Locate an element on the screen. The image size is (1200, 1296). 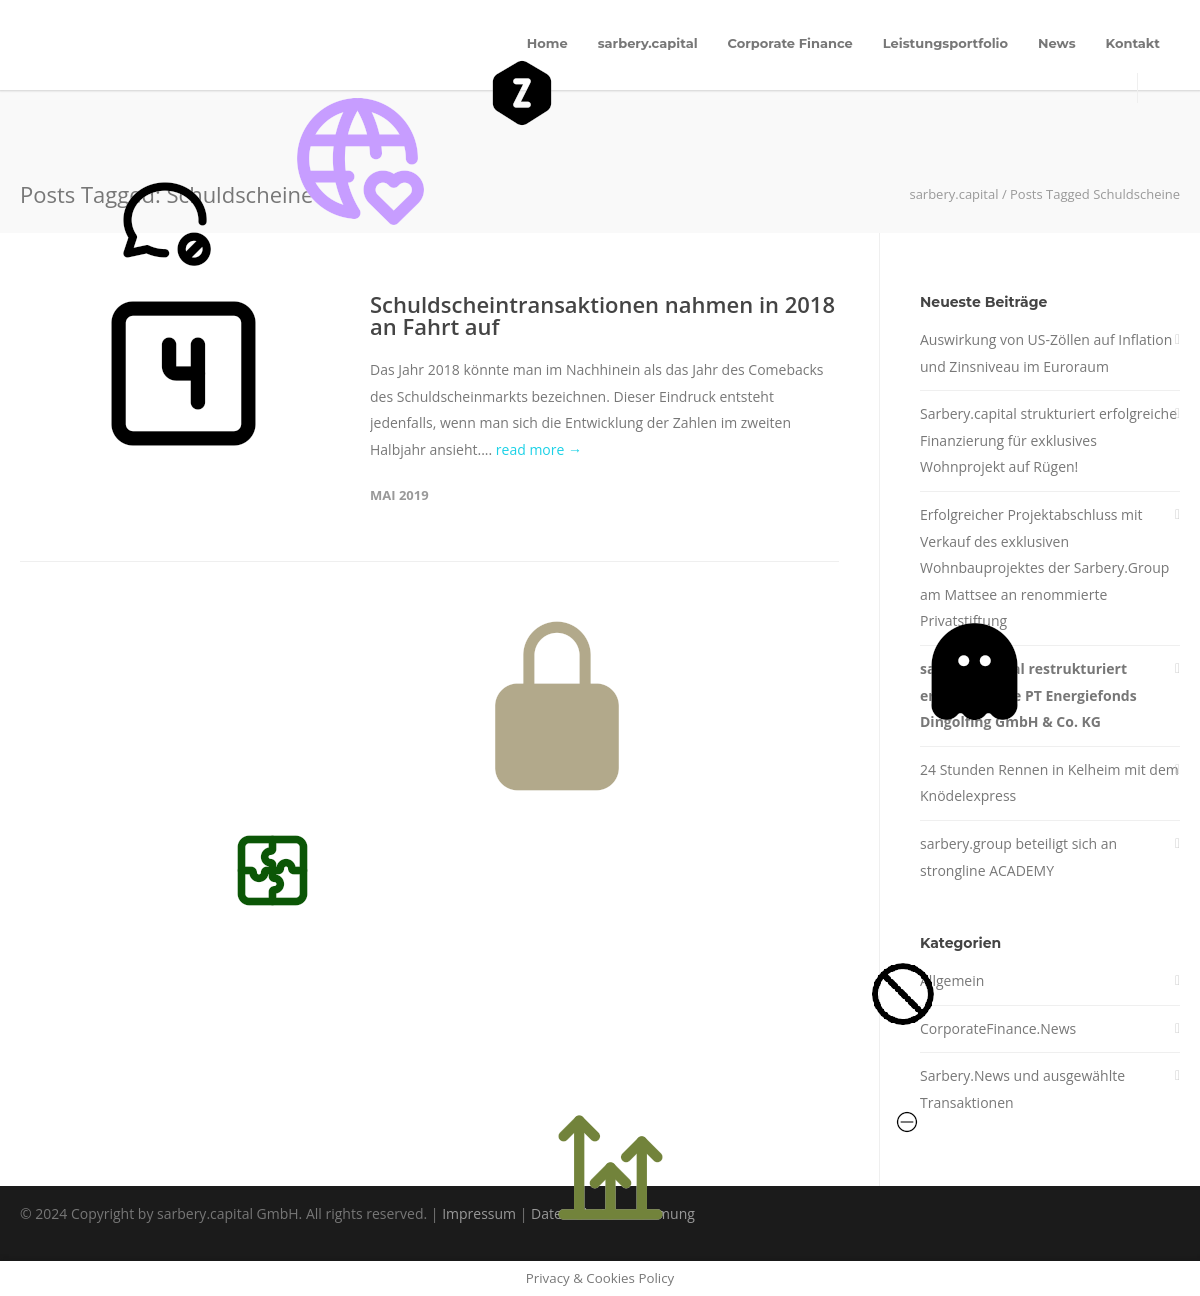
view growth metrics or trending data is located at coordinates (610, 1167).